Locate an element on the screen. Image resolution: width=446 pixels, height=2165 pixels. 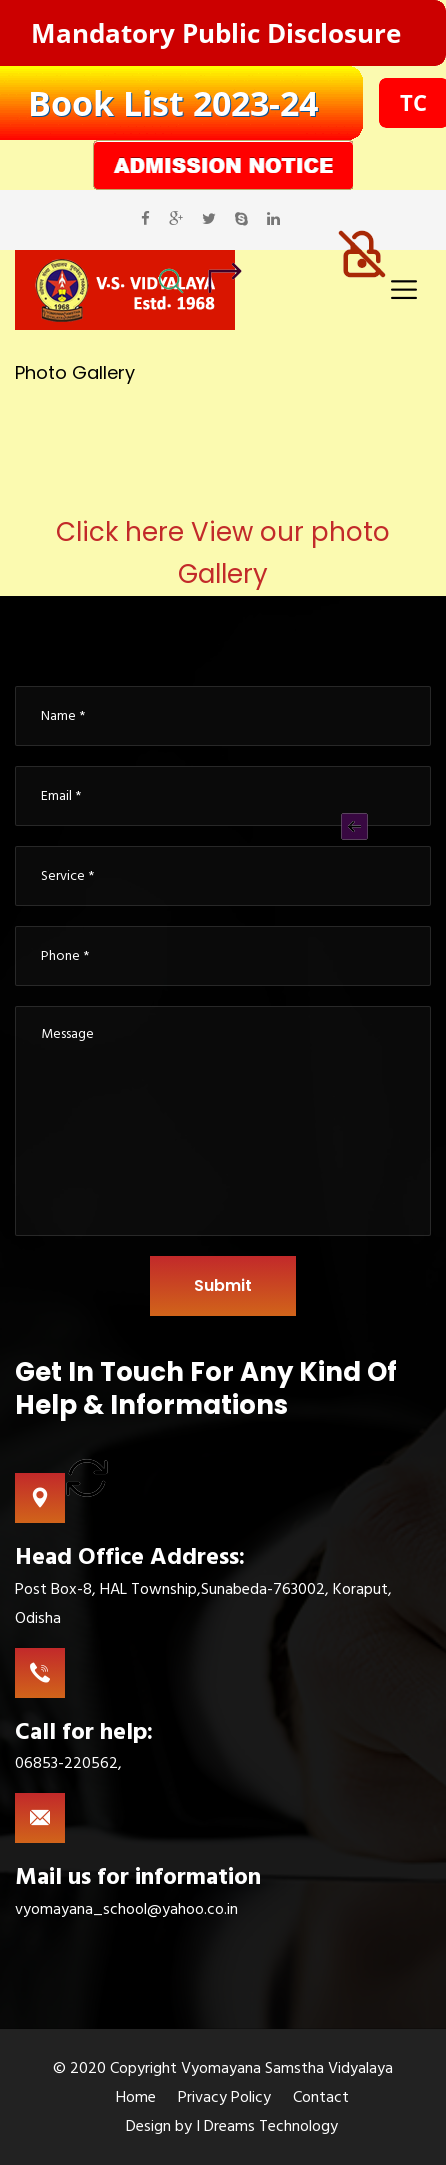
unlock or disable security lock is located at coordinates (362, 254).